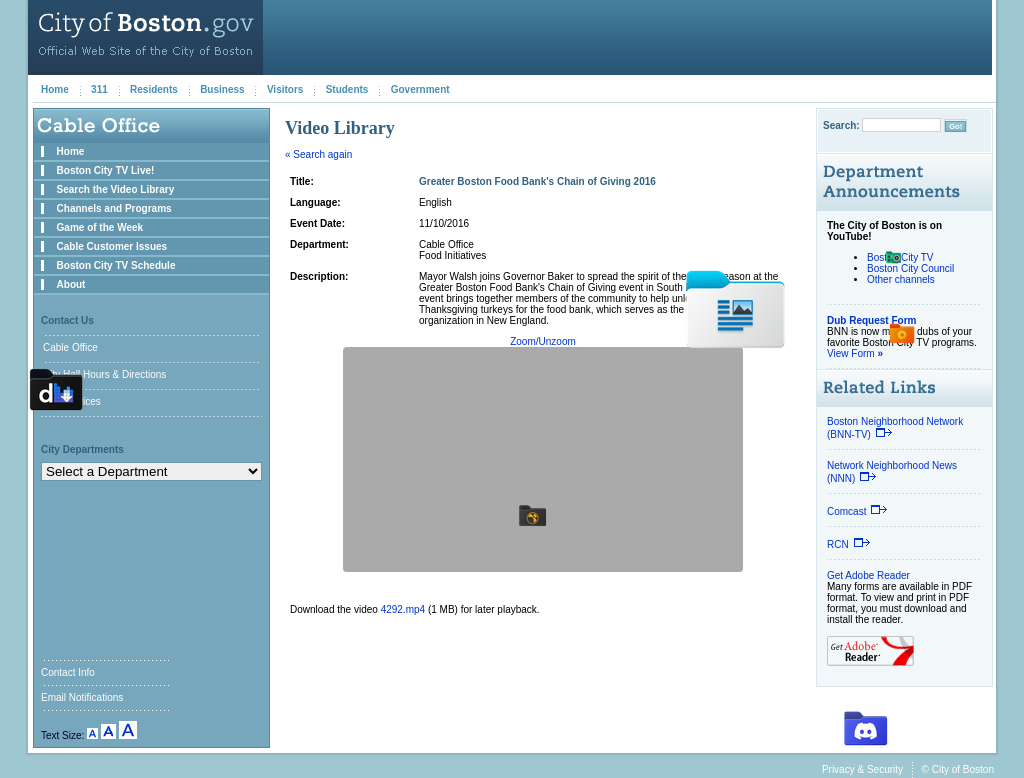  Describe the element at coordinates (56, 391) in the screenshot. I see `open deemix music downloads folder` at that location.